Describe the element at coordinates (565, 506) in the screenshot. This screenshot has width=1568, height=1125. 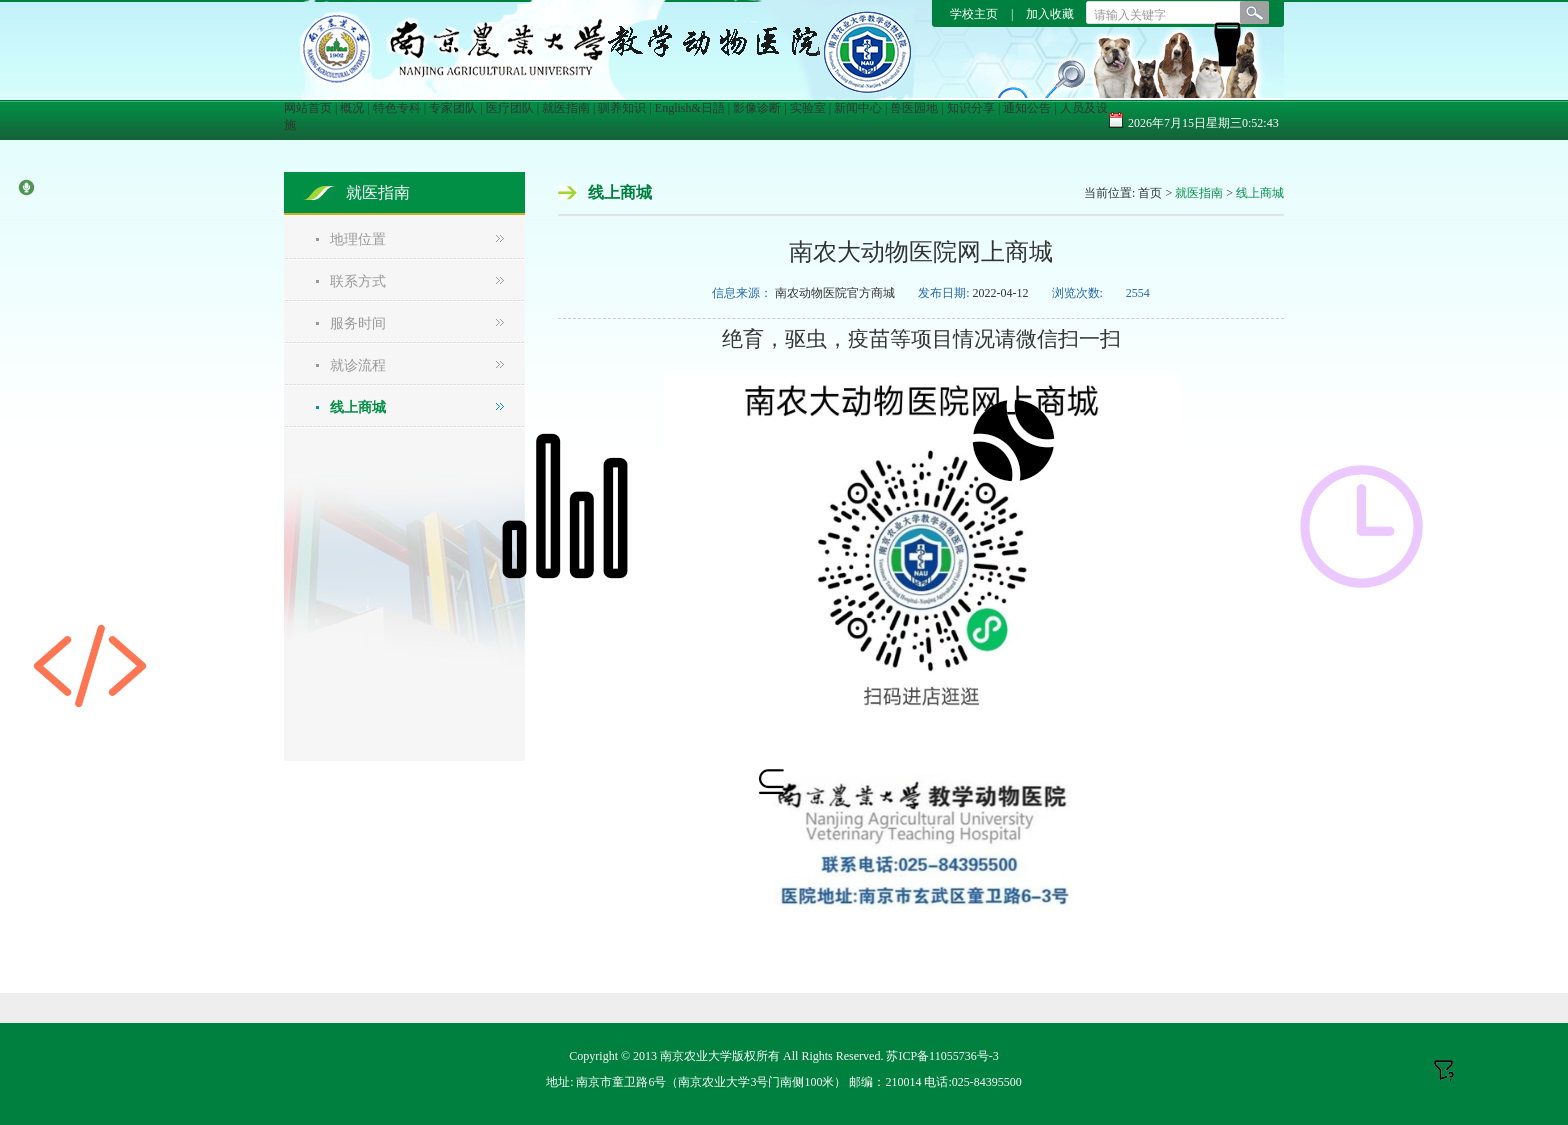
I see `view statistics and analytics` at that location.